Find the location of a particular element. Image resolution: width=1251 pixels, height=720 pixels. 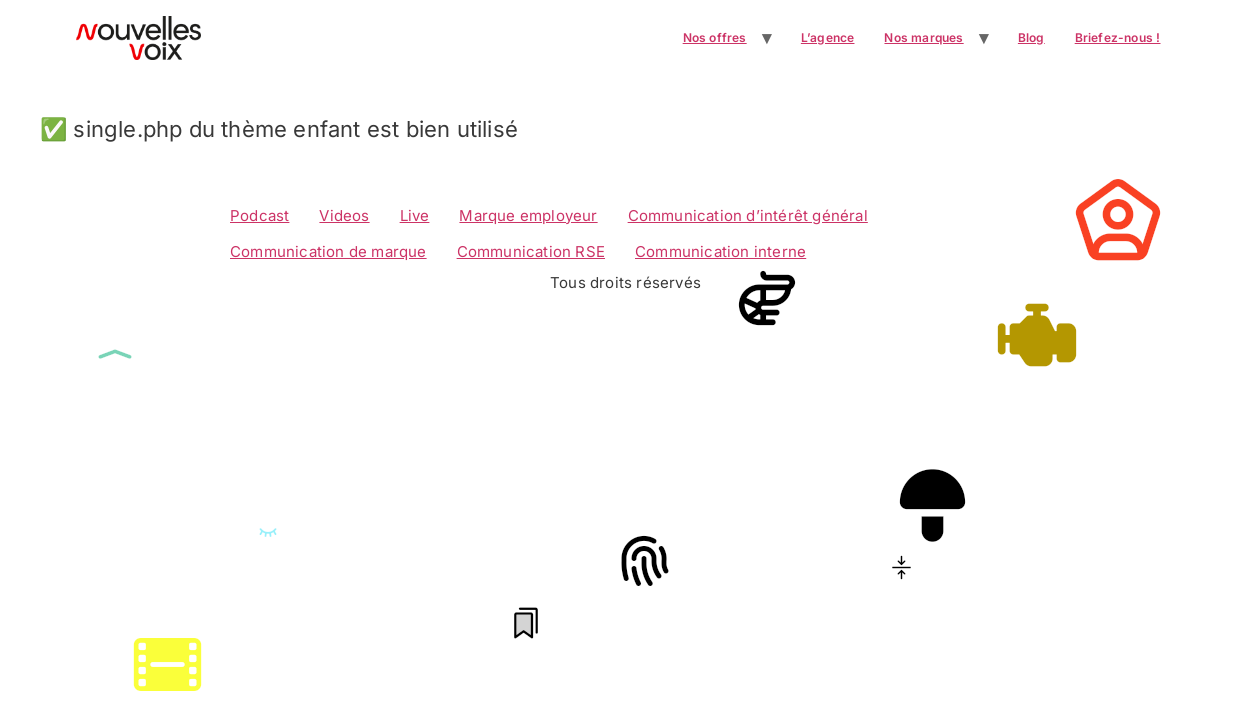

select shrimp or shellfish as a food preference is located at coordinates (767, 299).